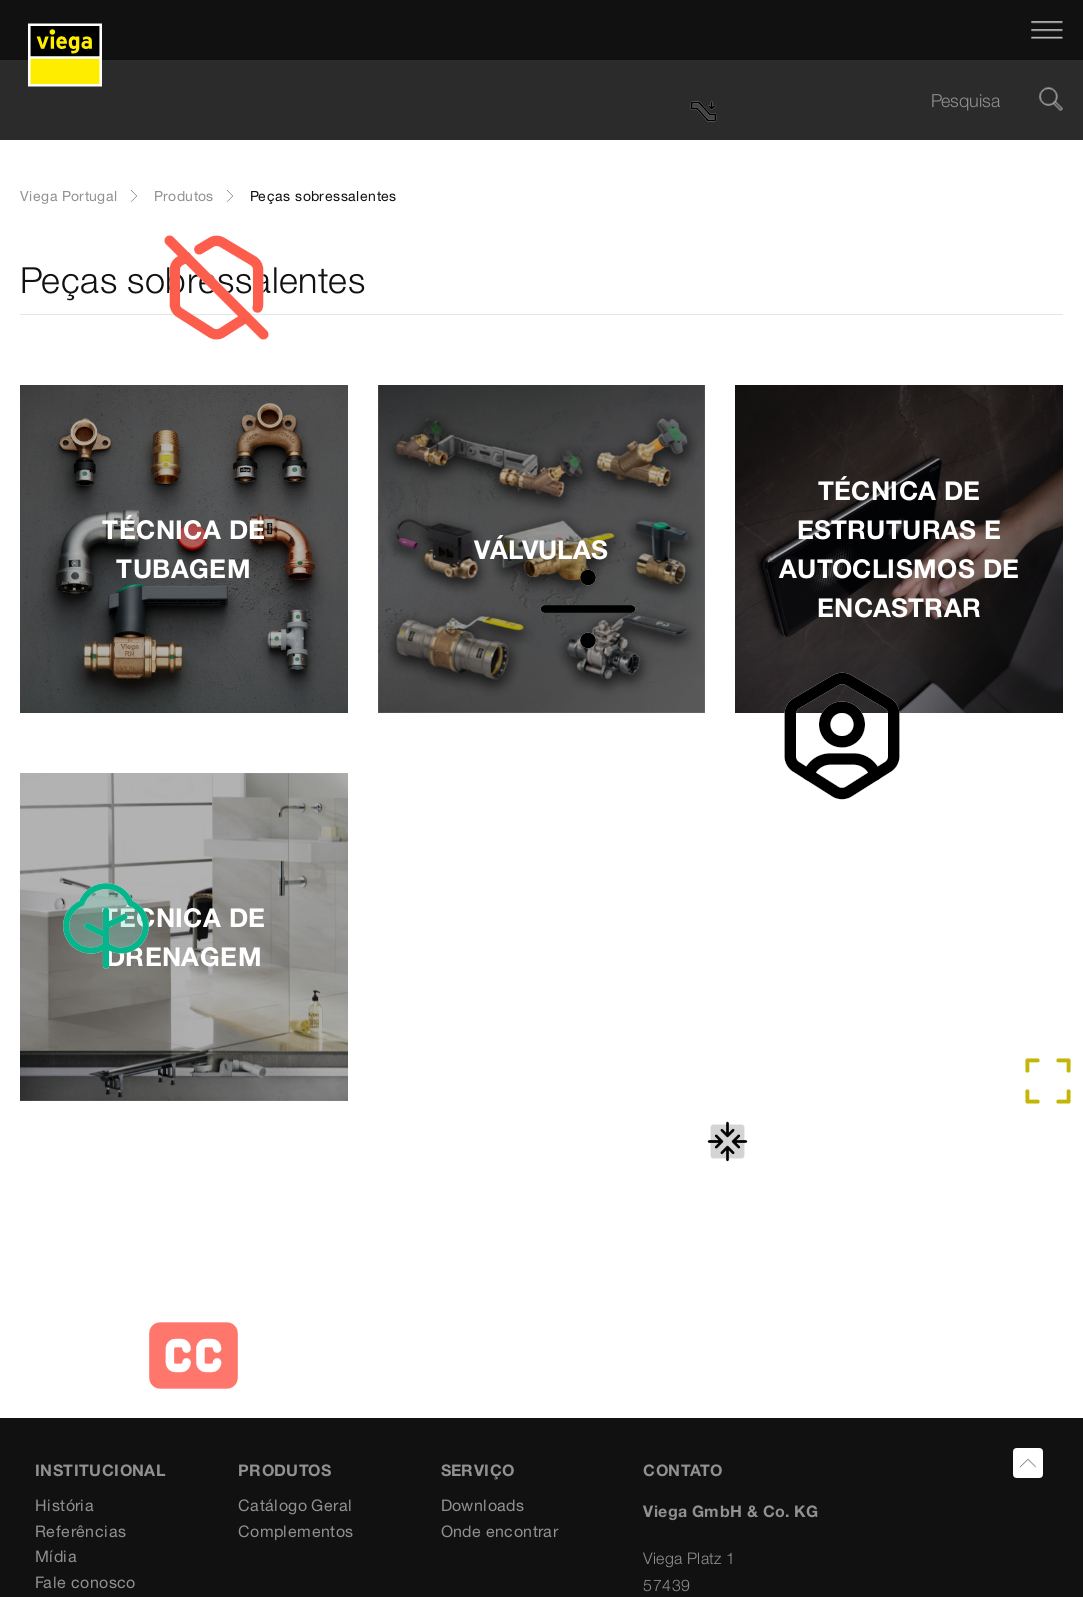 The width and height of the screenshot is (1083, 1597). Describe the element at coordinates (106, 926) in the screenshot. I see `access nature or outdoor category` at that location.